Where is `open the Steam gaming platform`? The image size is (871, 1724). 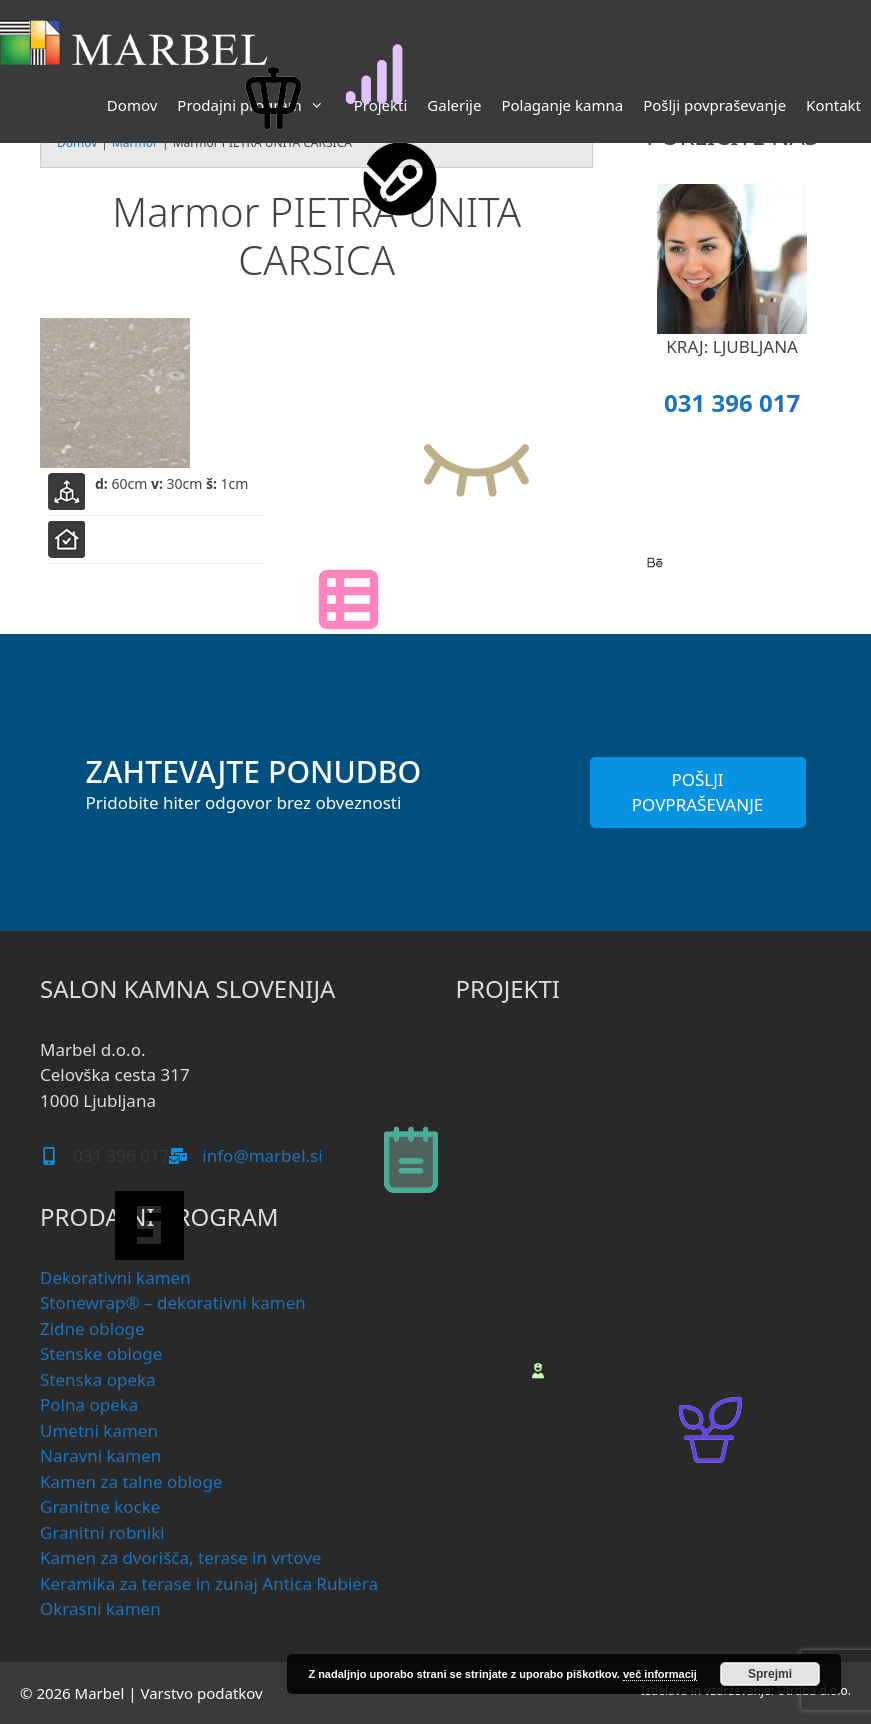
open the Steam gaming platform is located at coordinates (400, 179).